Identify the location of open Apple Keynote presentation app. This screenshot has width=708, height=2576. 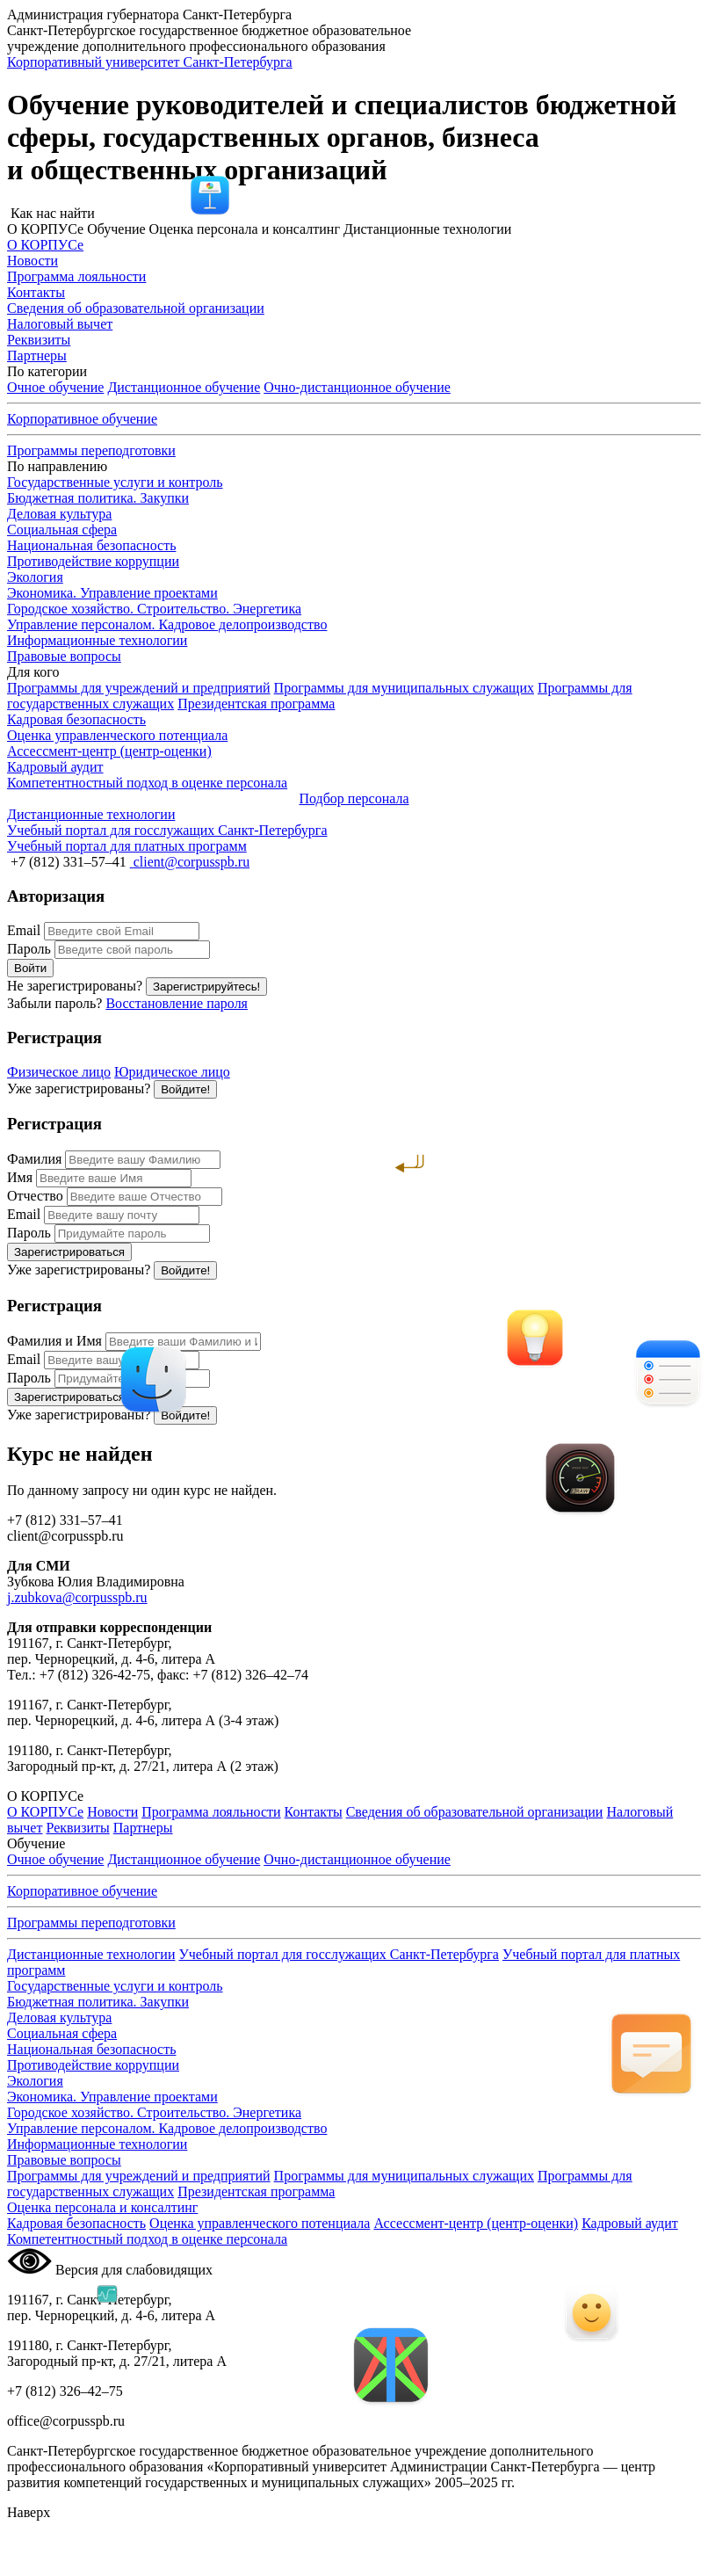
(210, 195).